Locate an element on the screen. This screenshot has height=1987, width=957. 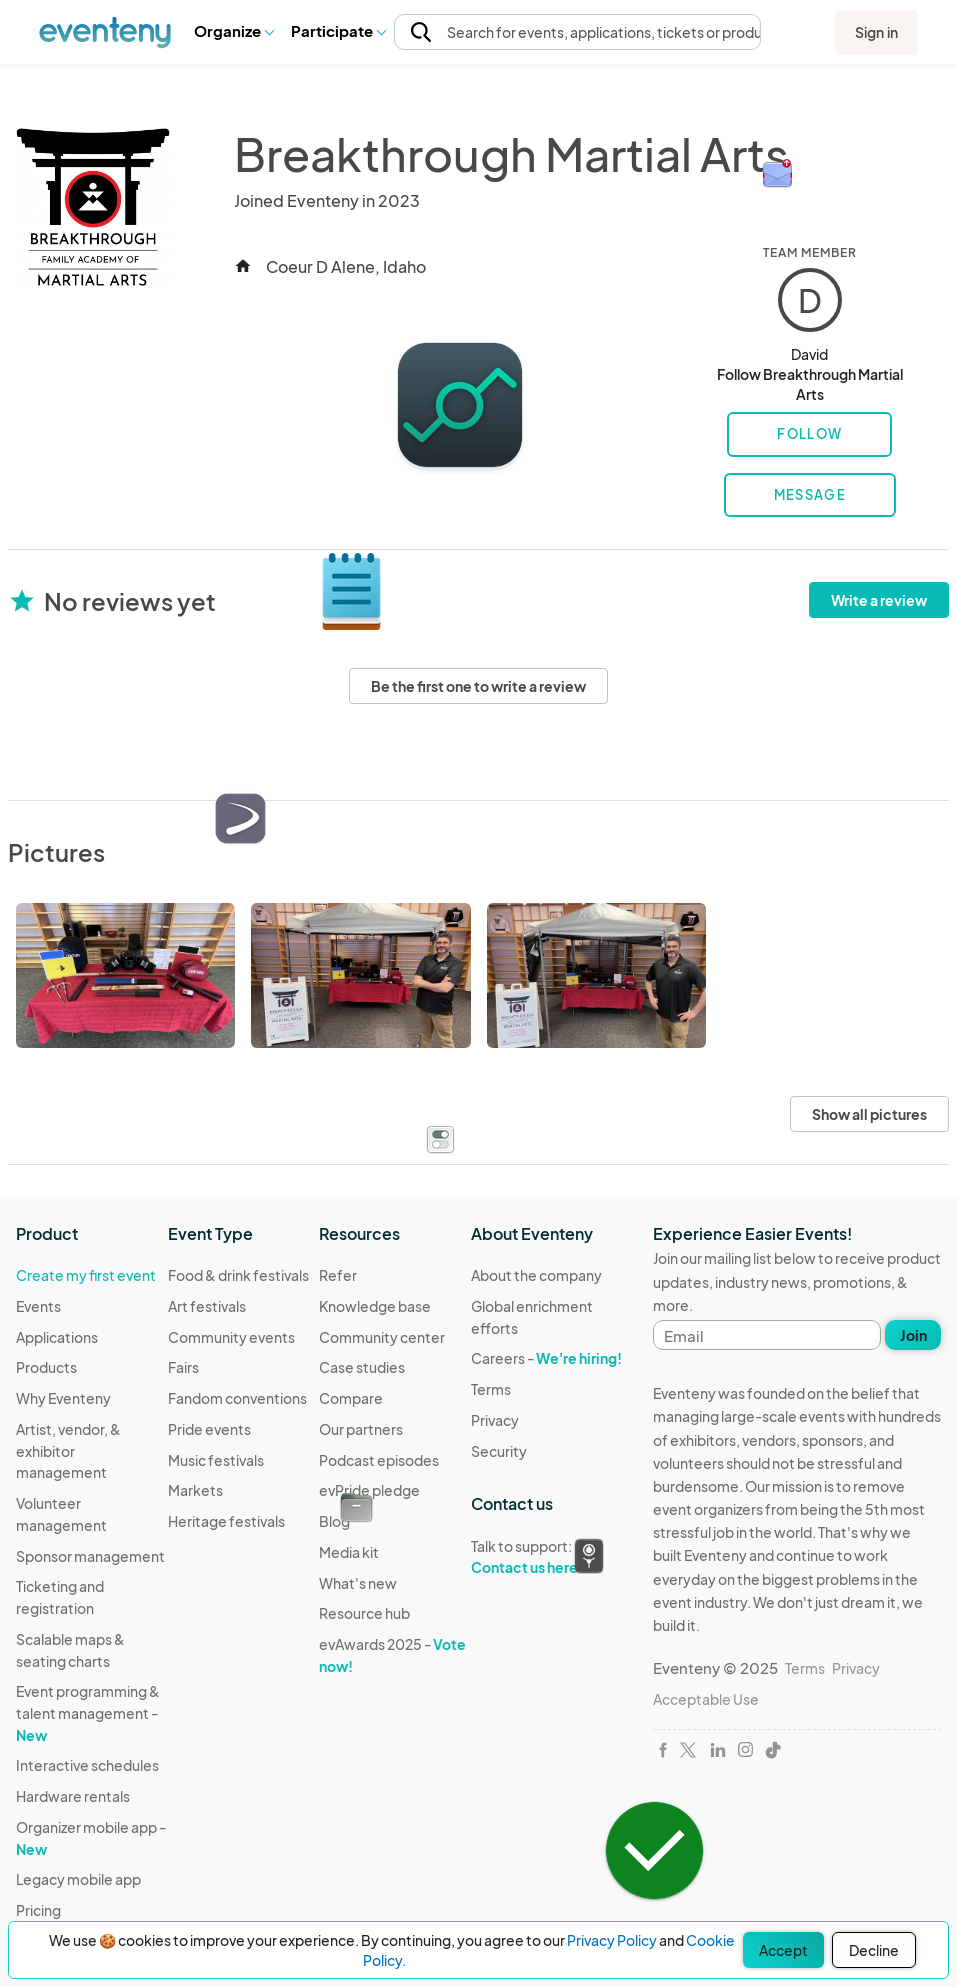
open the file manager application is located at coordinates (356, 1507).